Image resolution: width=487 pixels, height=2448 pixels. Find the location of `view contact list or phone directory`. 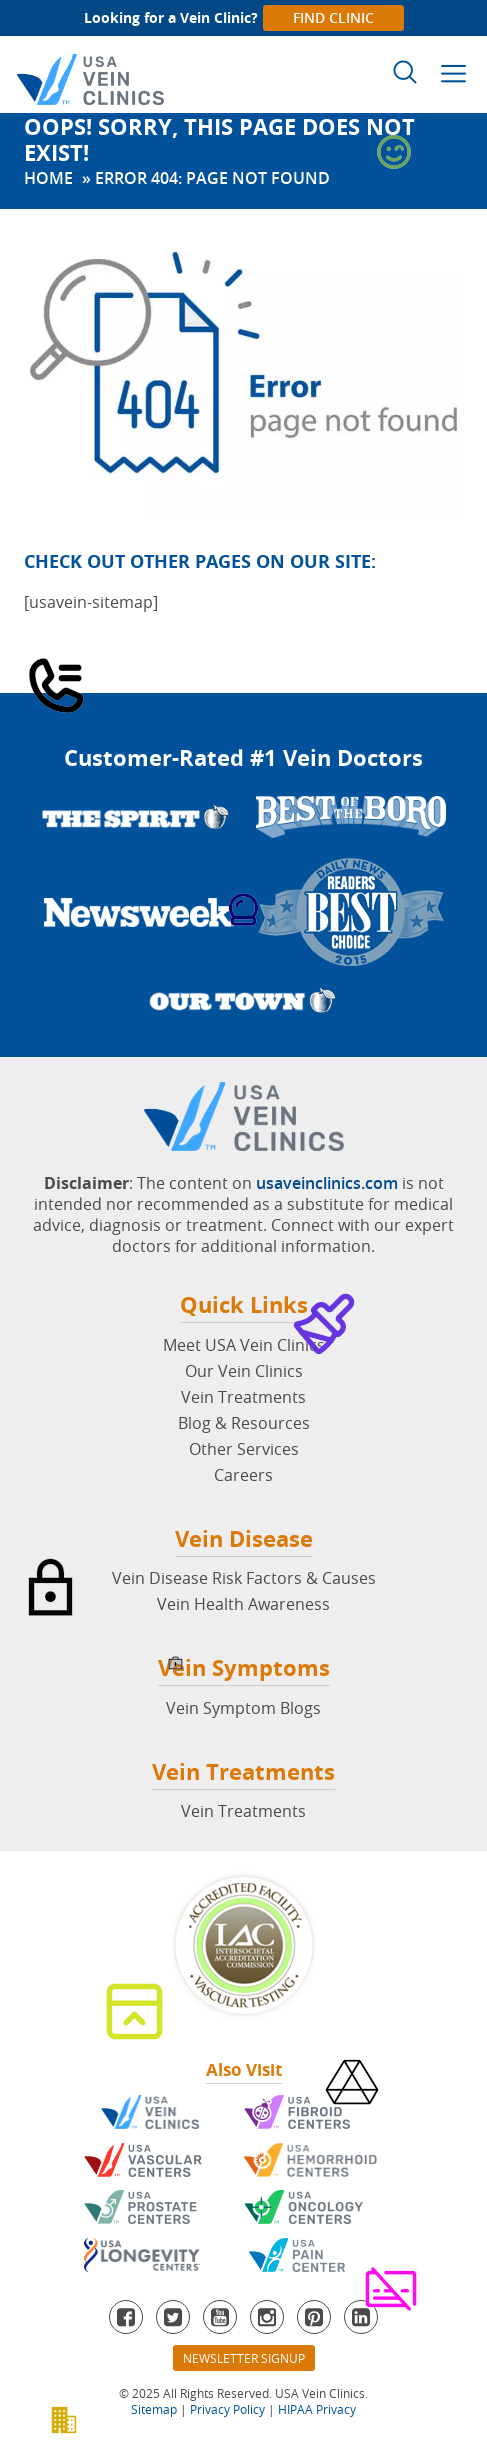

view contact list or phone directory is located at coordinates (57, 684).